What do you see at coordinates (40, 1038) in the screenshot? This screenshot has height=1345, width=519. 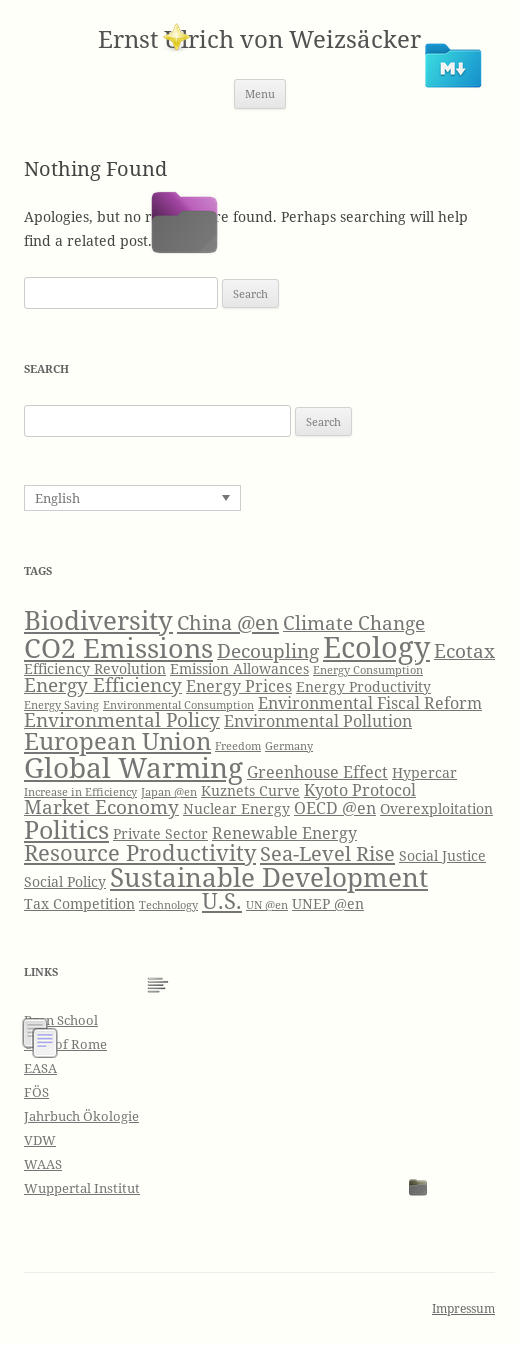 I see `copy selected content to clipboard` at bounding box center [40, 1038].